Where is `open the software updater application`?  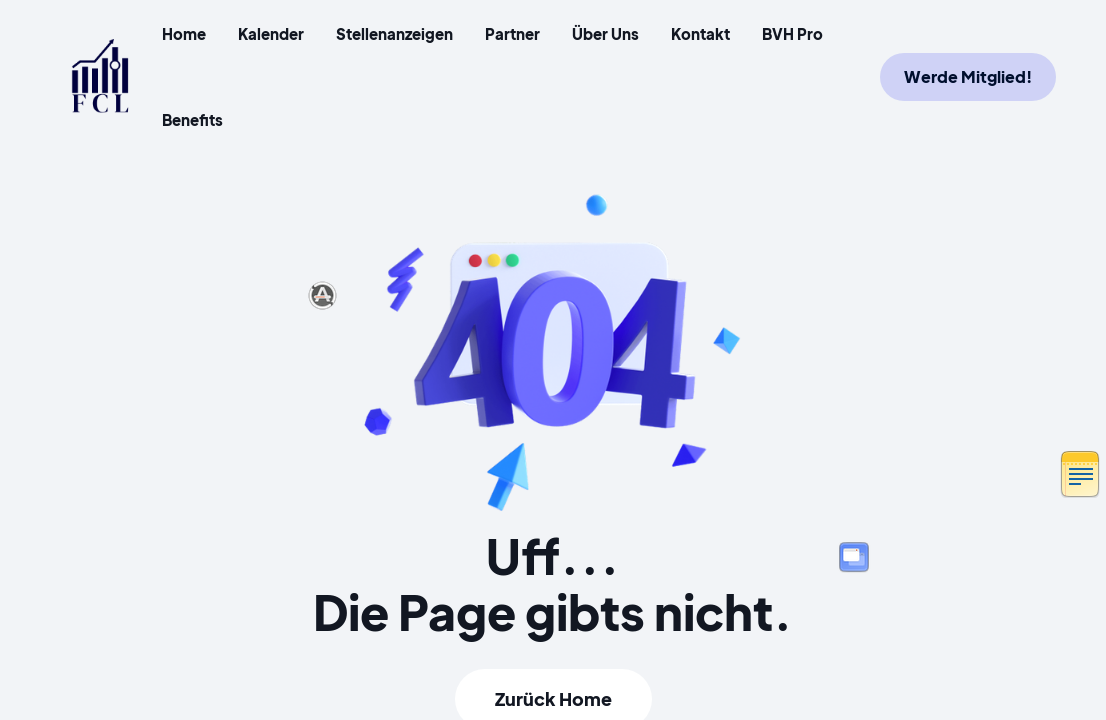 open the software updater application is located at coordinates (322, 295).